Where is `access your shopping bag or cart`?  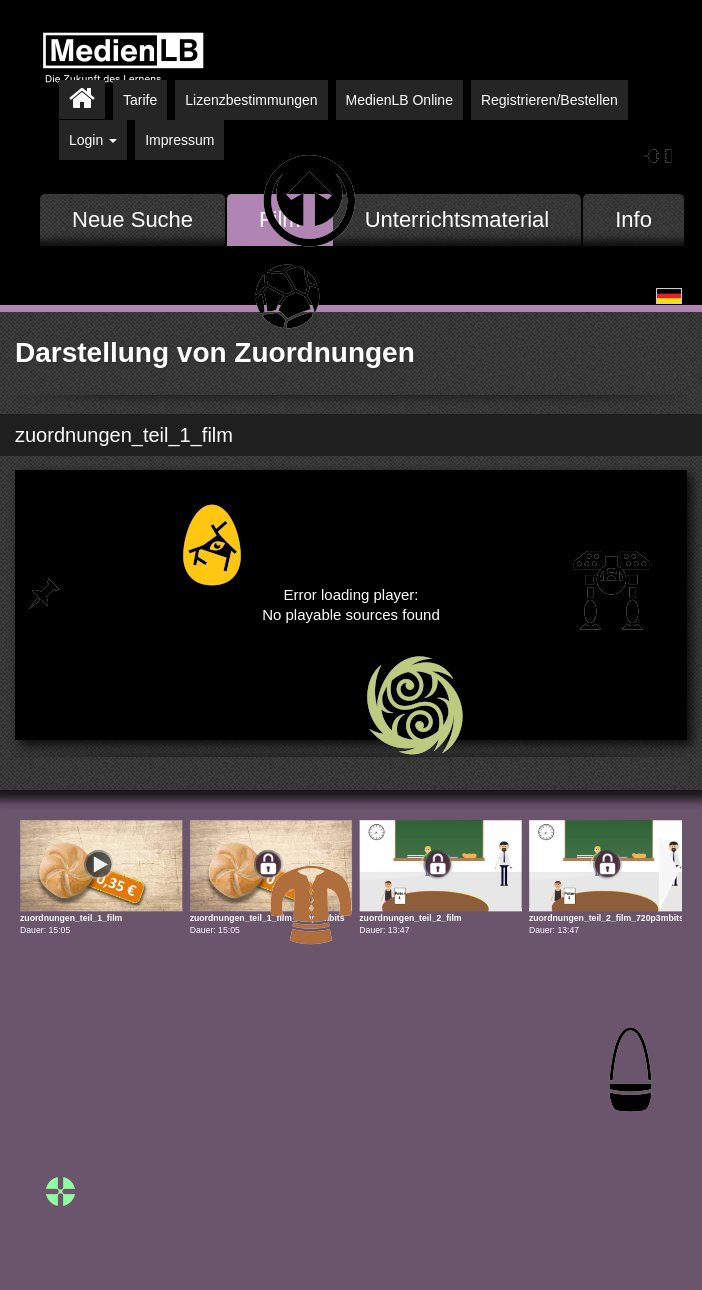 access your shopping bag or cart is located at coordinates (630, 1069).